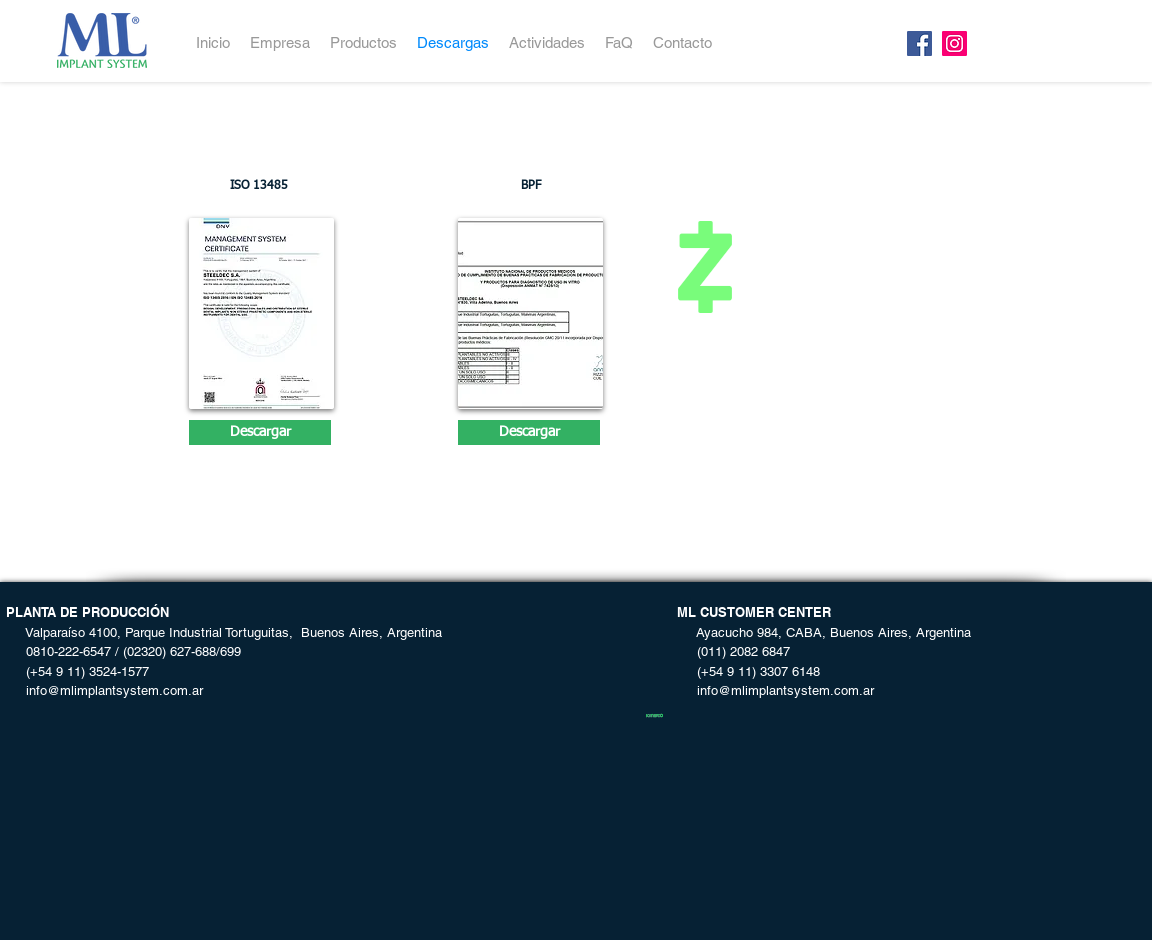 Image resolution: width=1152 pixels, height=940 pixels. I want to click on send money with zelle, so click(705, 267).